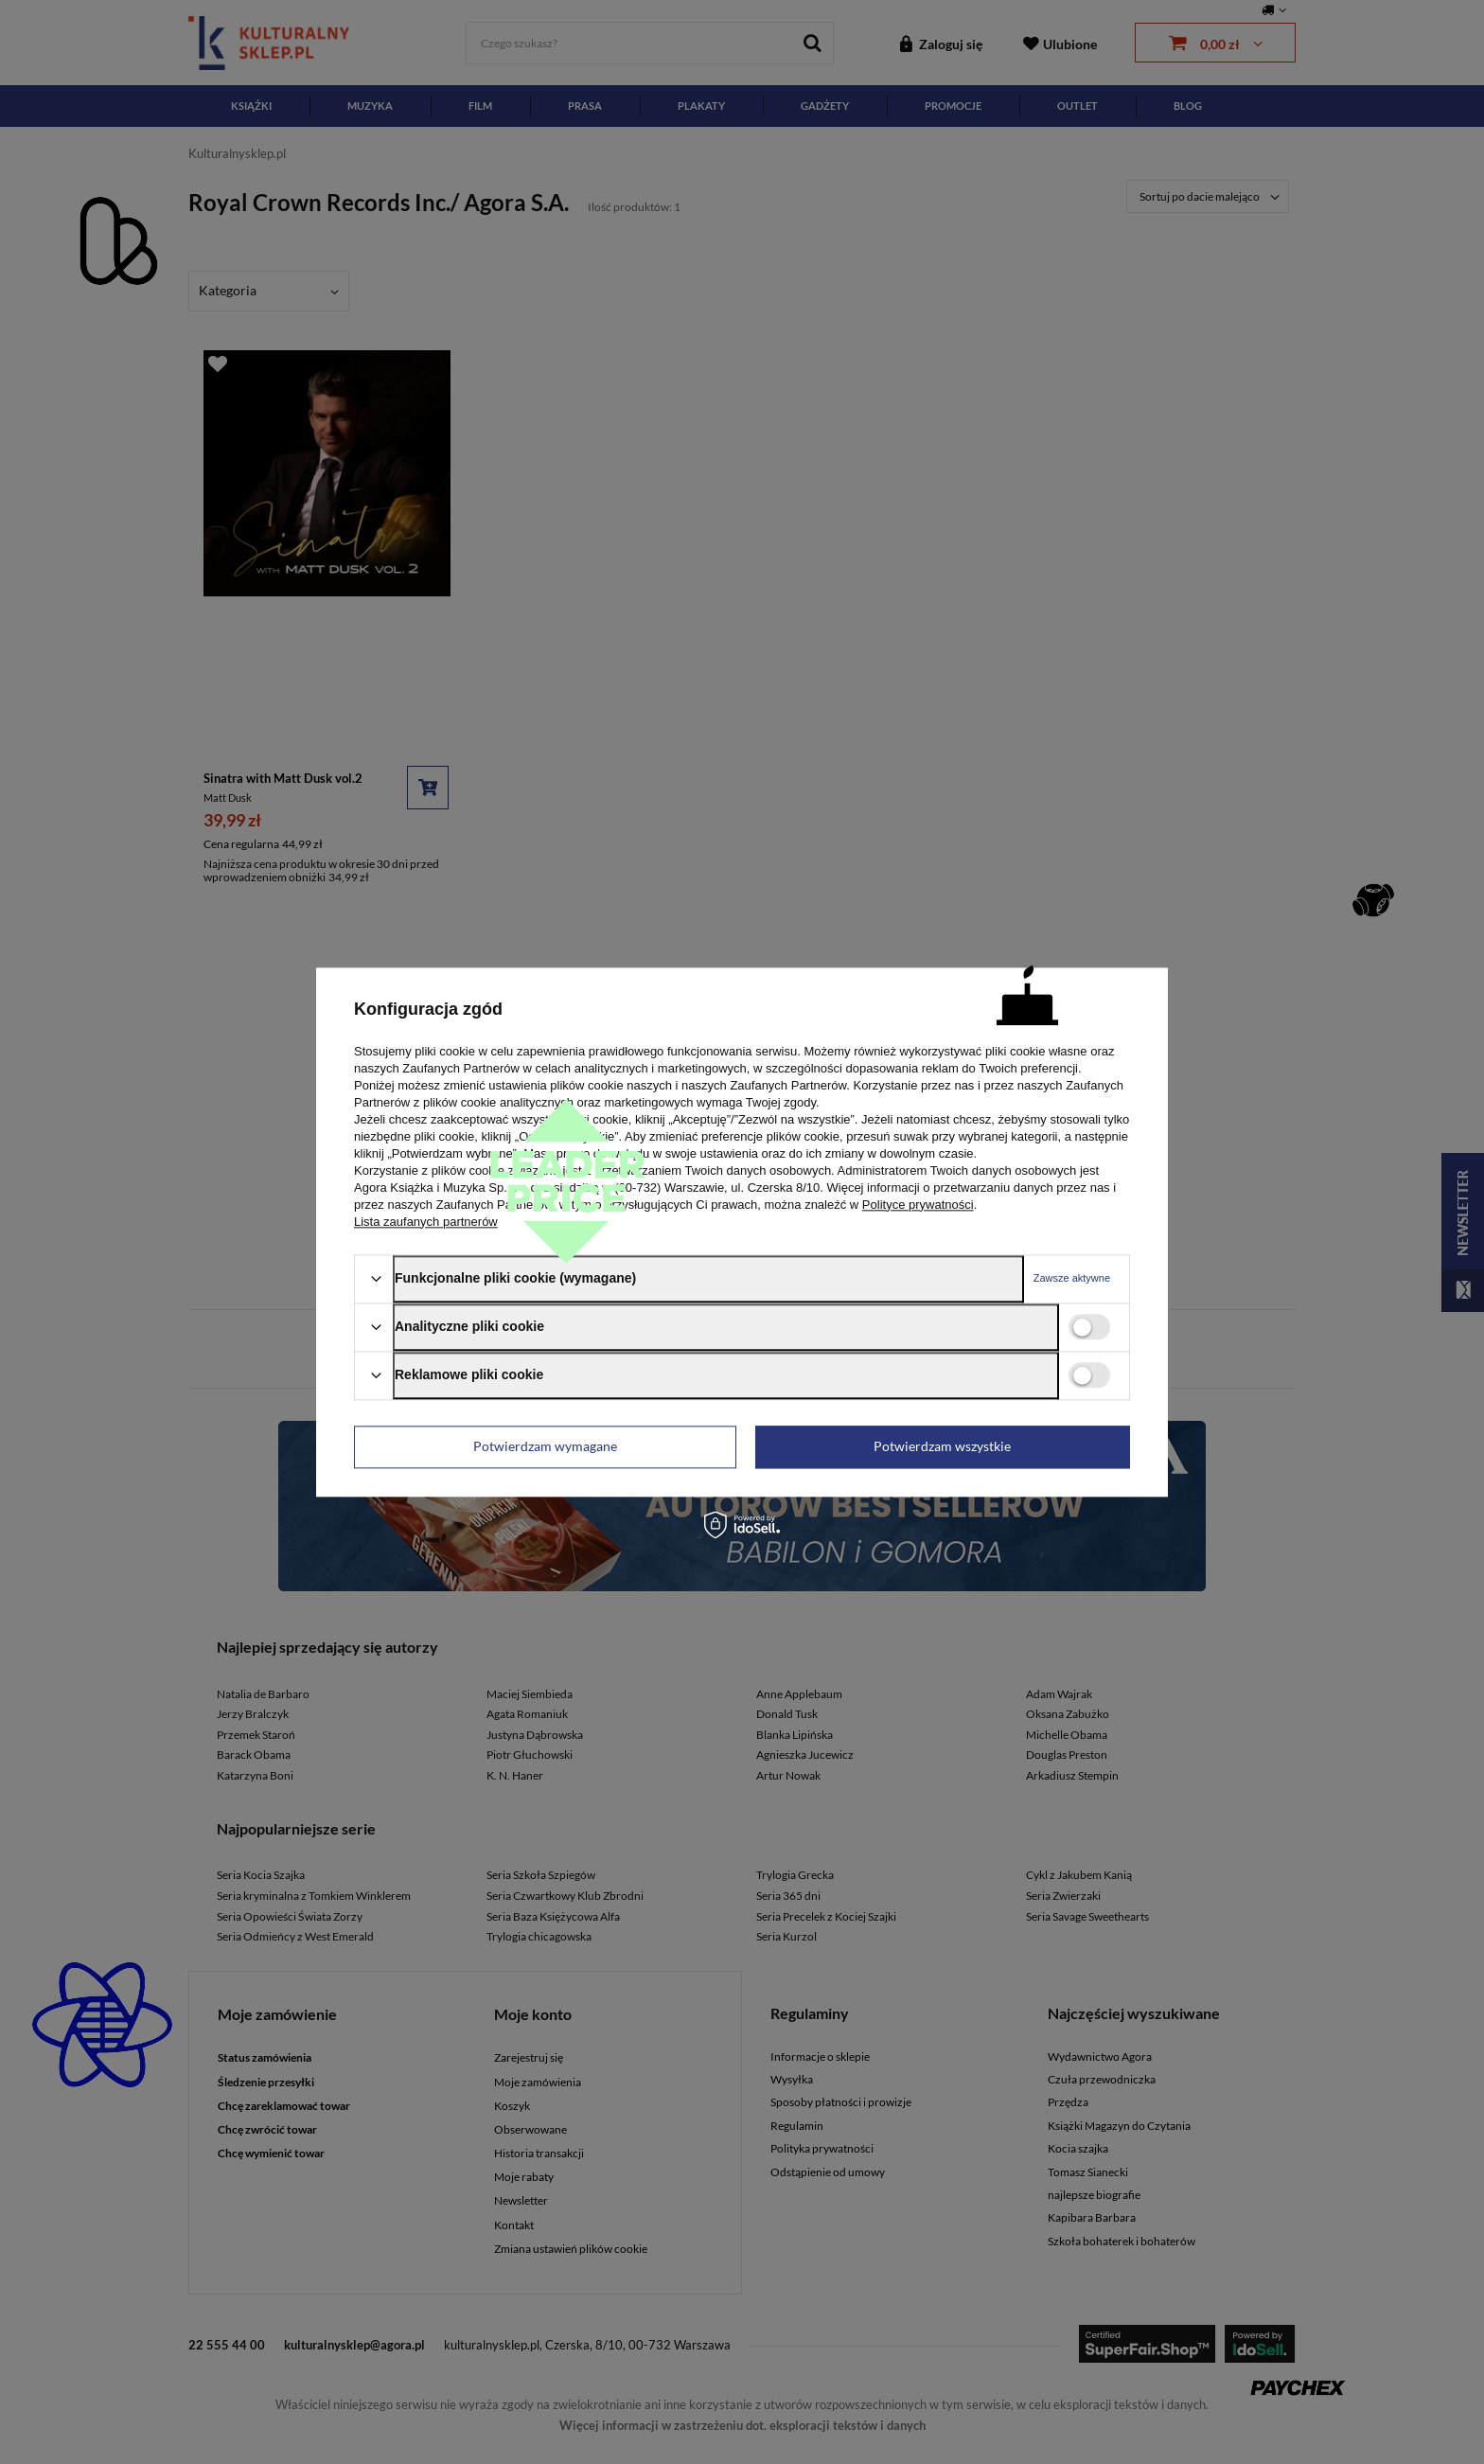 Image resolution: width=1484 pixels, height=2464 pixels. What do you see at coordinates (1373, 900) in the screenshot?
I see `open OpenSCAD application` at bounding box center [1373, 900].